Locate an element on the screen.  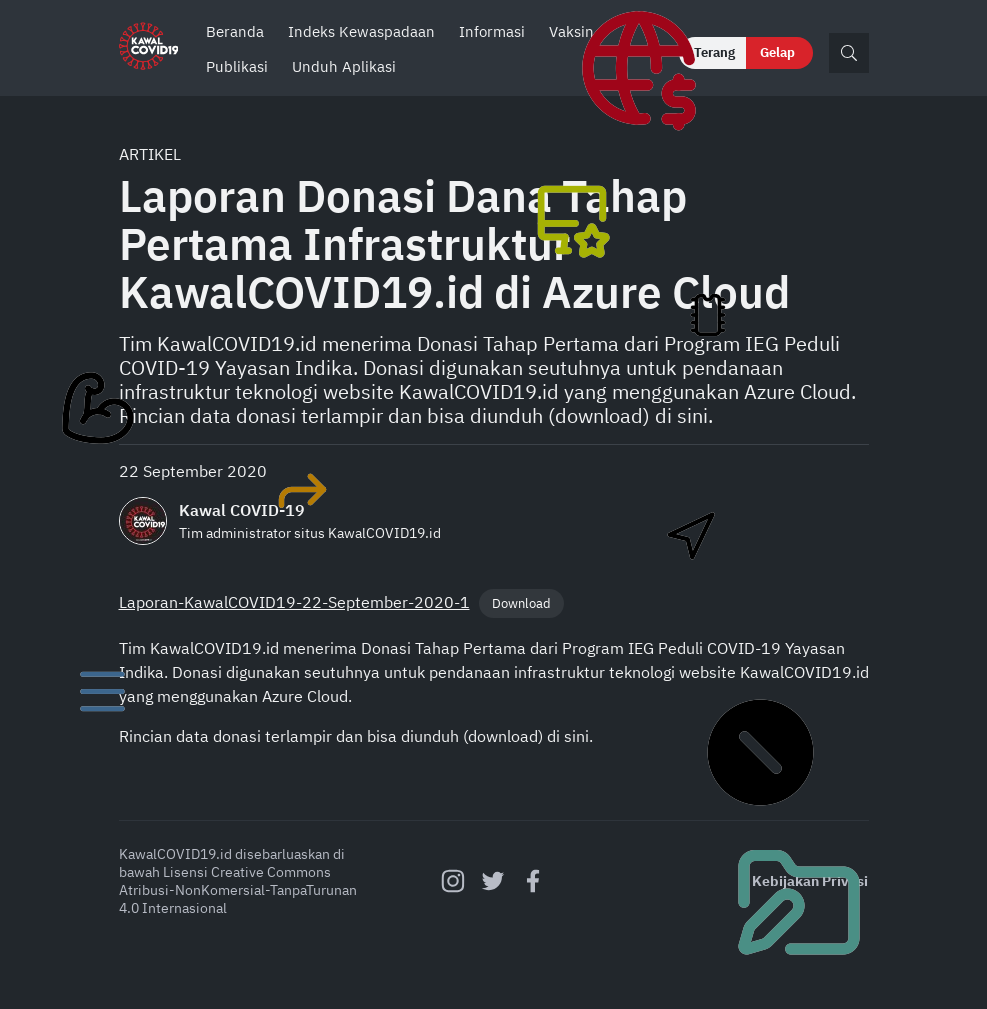
forward a message or email is located at coordinates (302, 489).